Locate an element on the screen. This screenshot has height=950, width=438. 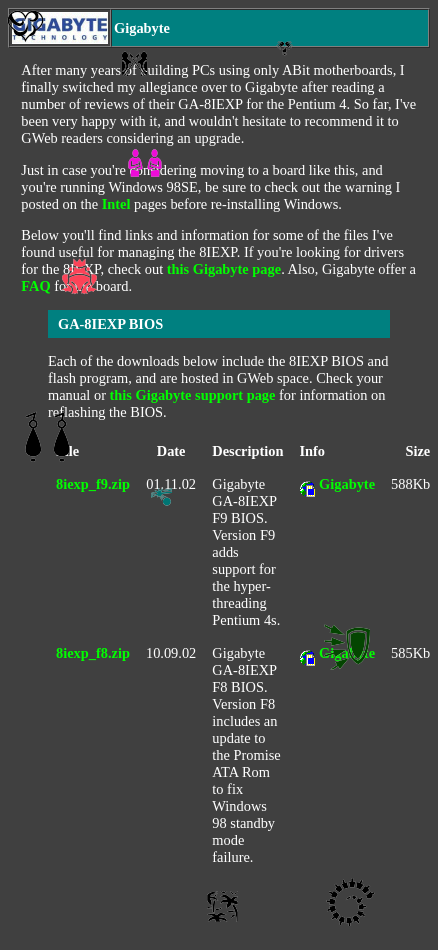
indicates ricochet or bounce effect in gameplay is located at coordinates (161, 496).